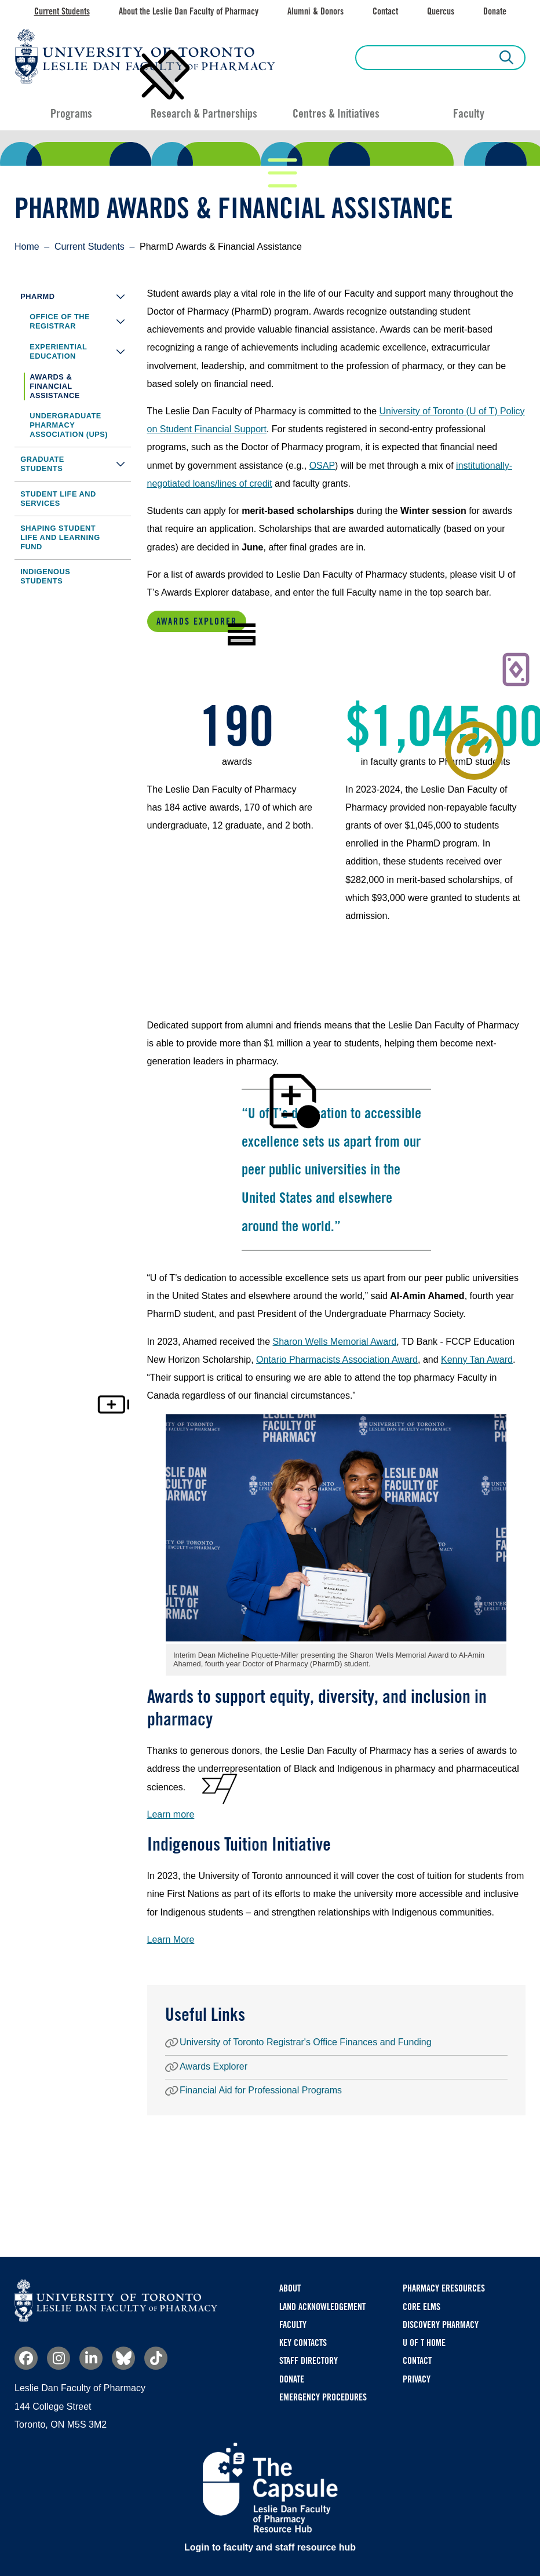  Describe the element at coordinates (113, 1404) in the screenshot. I see `add or extend battery life` at that location.